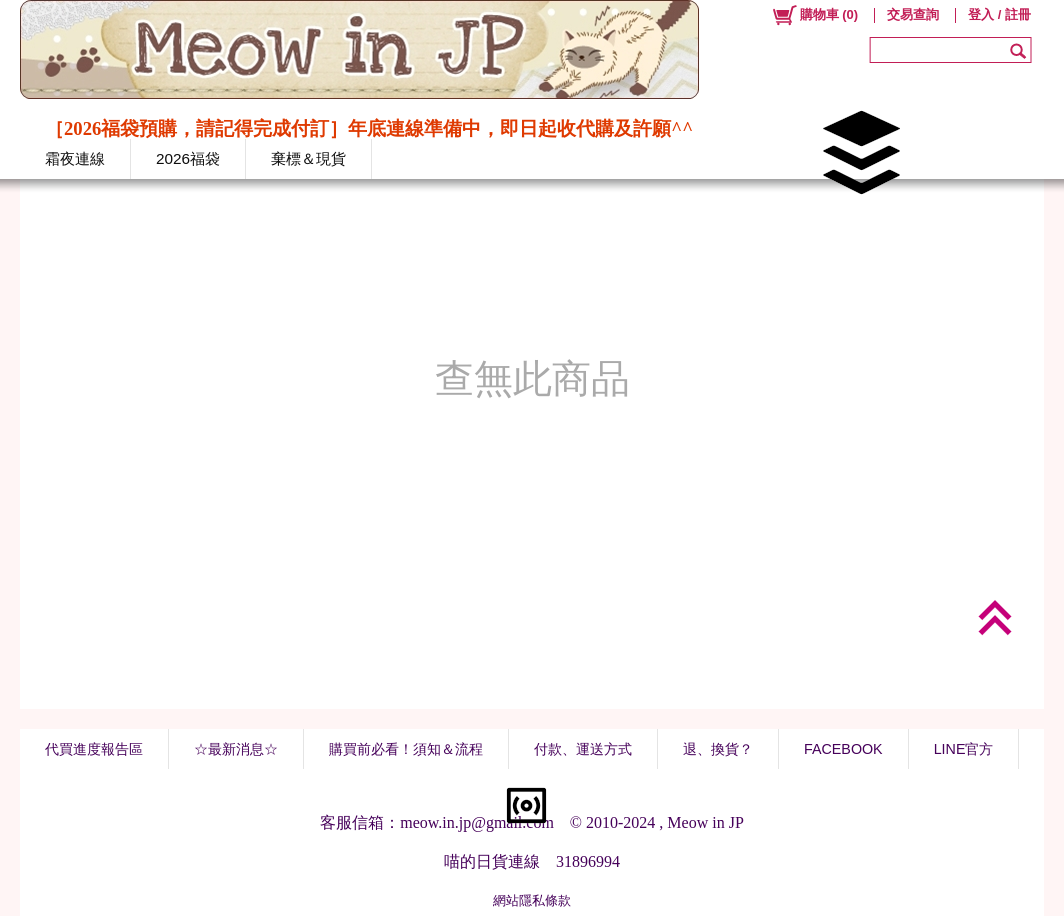 This screenshot has height=916, width=1064. What do you see at coordinates (526, 805) in the screenshot?
I see `enable surround sound audio output` at bounding box center [526, 805].